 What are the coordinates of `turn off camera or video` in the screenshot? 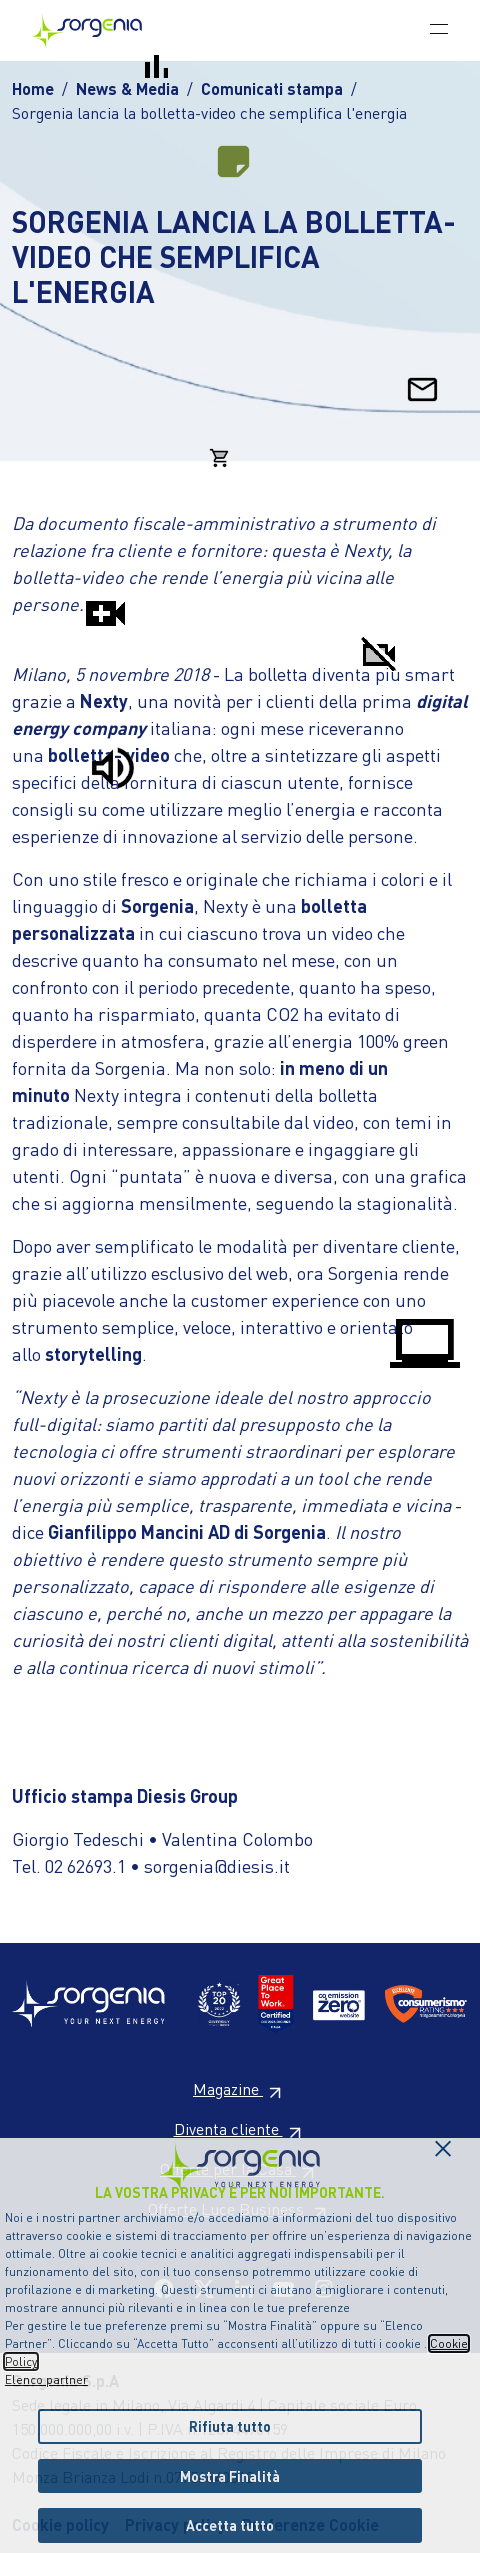 It's located at (379, 655).